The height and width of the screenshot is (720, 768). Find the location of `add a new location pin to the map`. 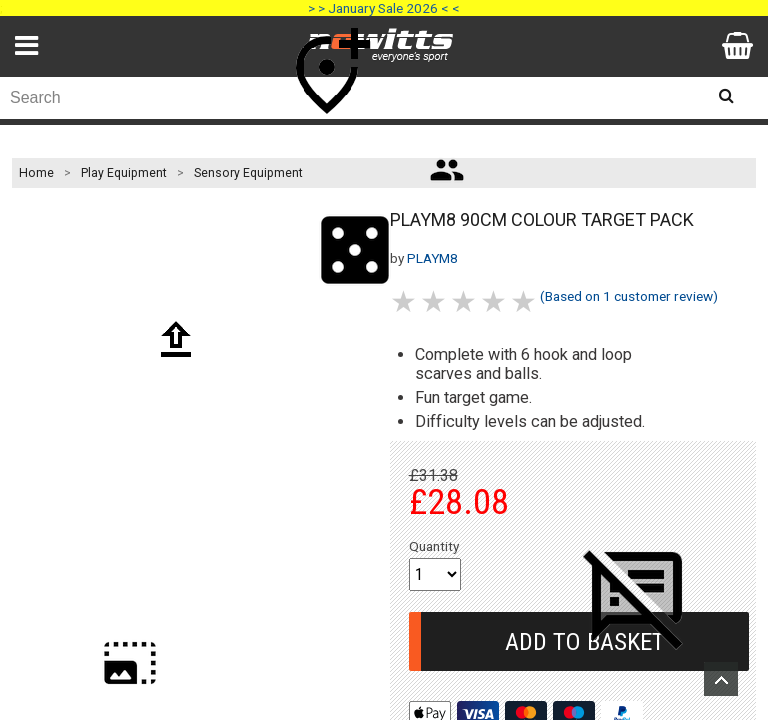

add a new location pin to the map is located at coordinates (327, 71).